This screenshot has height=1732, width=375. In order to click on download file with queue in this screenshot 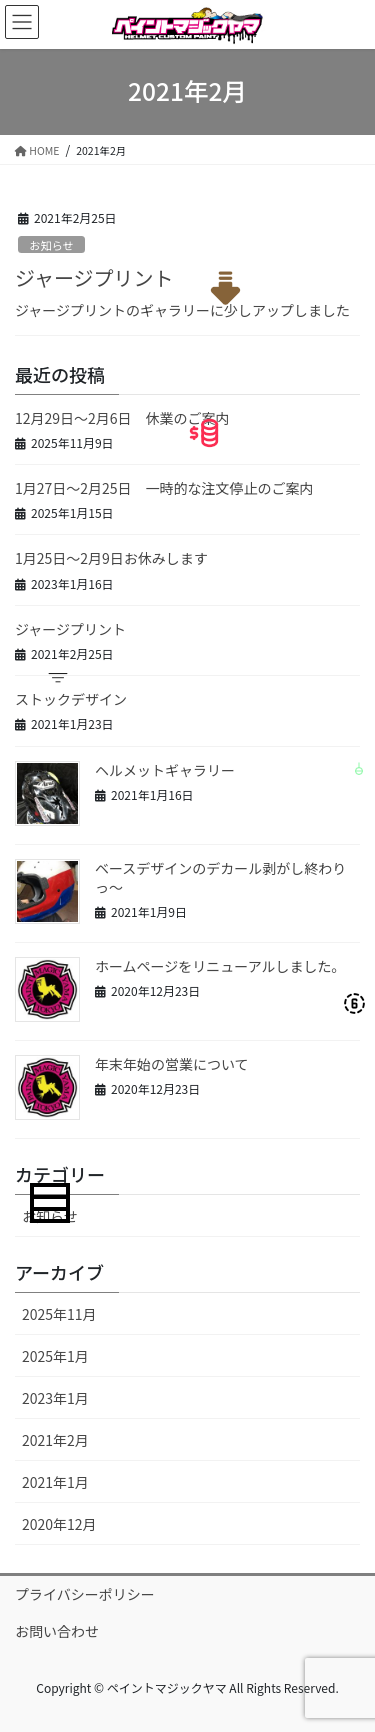, I will do `click(225, 288)`.